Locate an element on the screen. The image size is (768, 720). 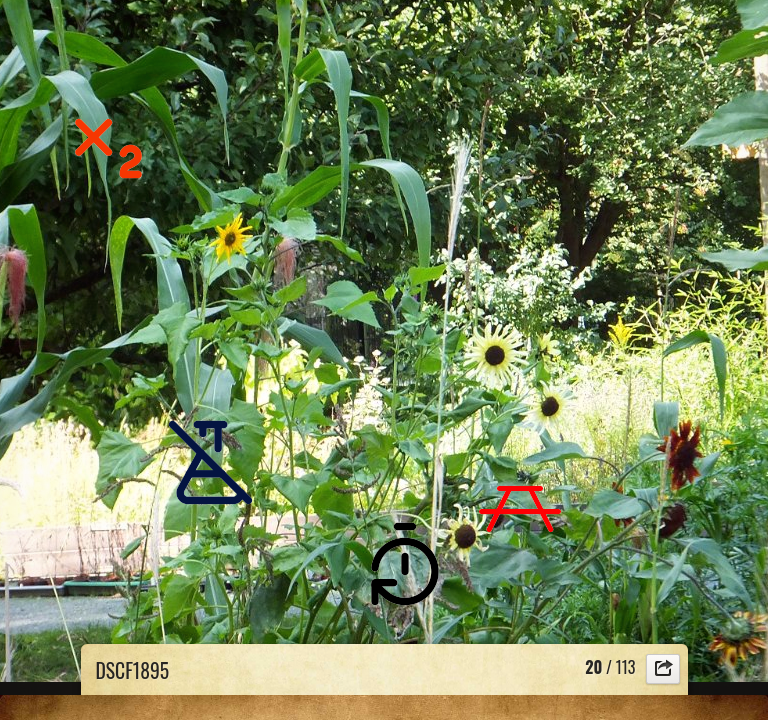
find nearby picnic areas is located at coordinates (520, 509).